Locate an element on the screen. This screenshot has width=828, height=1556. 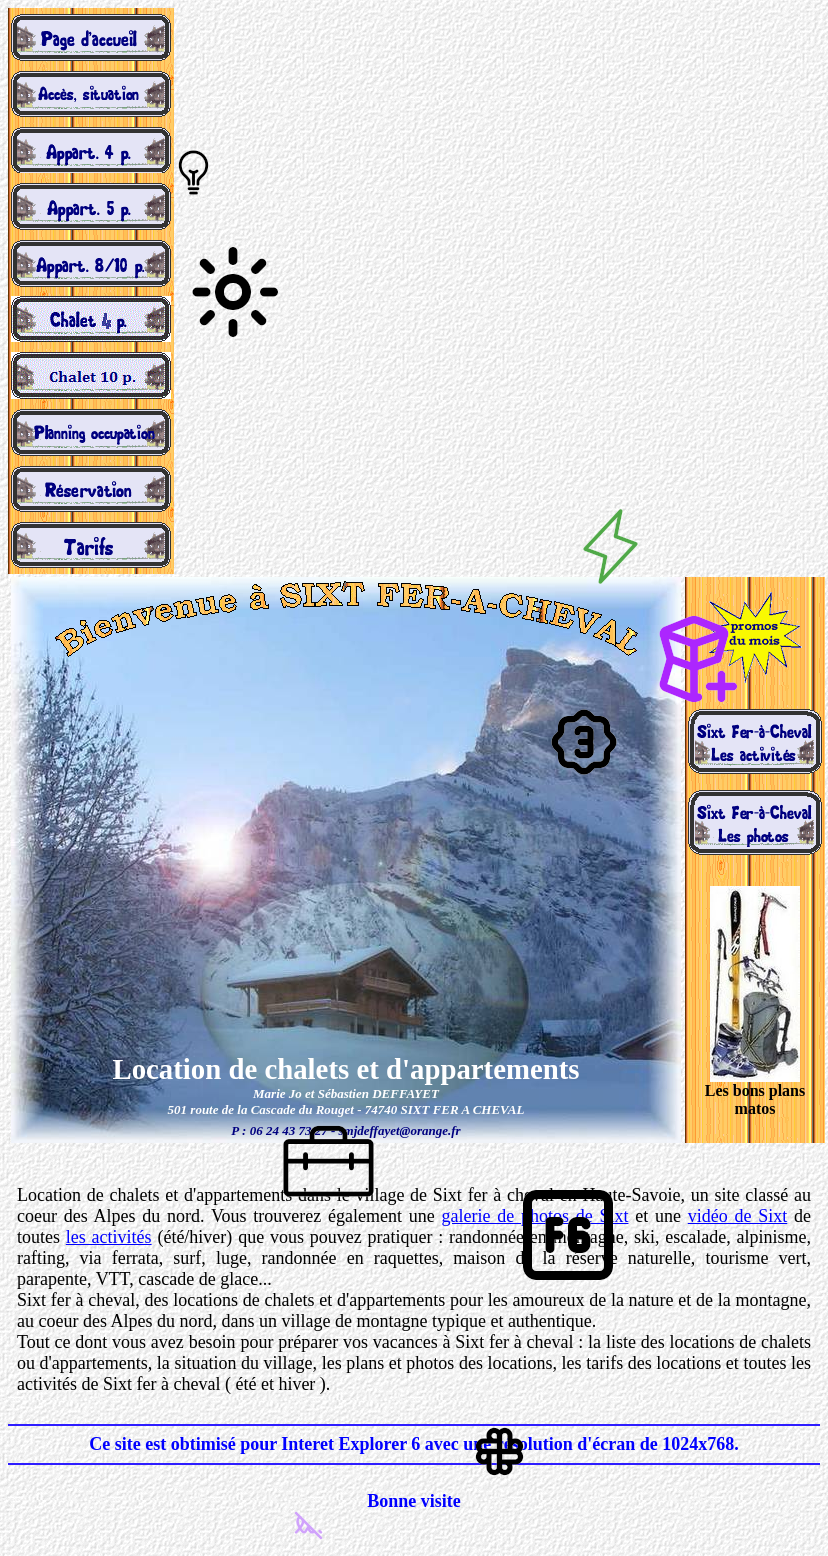
open Slack workspace is located at coordinates (499, 1451).